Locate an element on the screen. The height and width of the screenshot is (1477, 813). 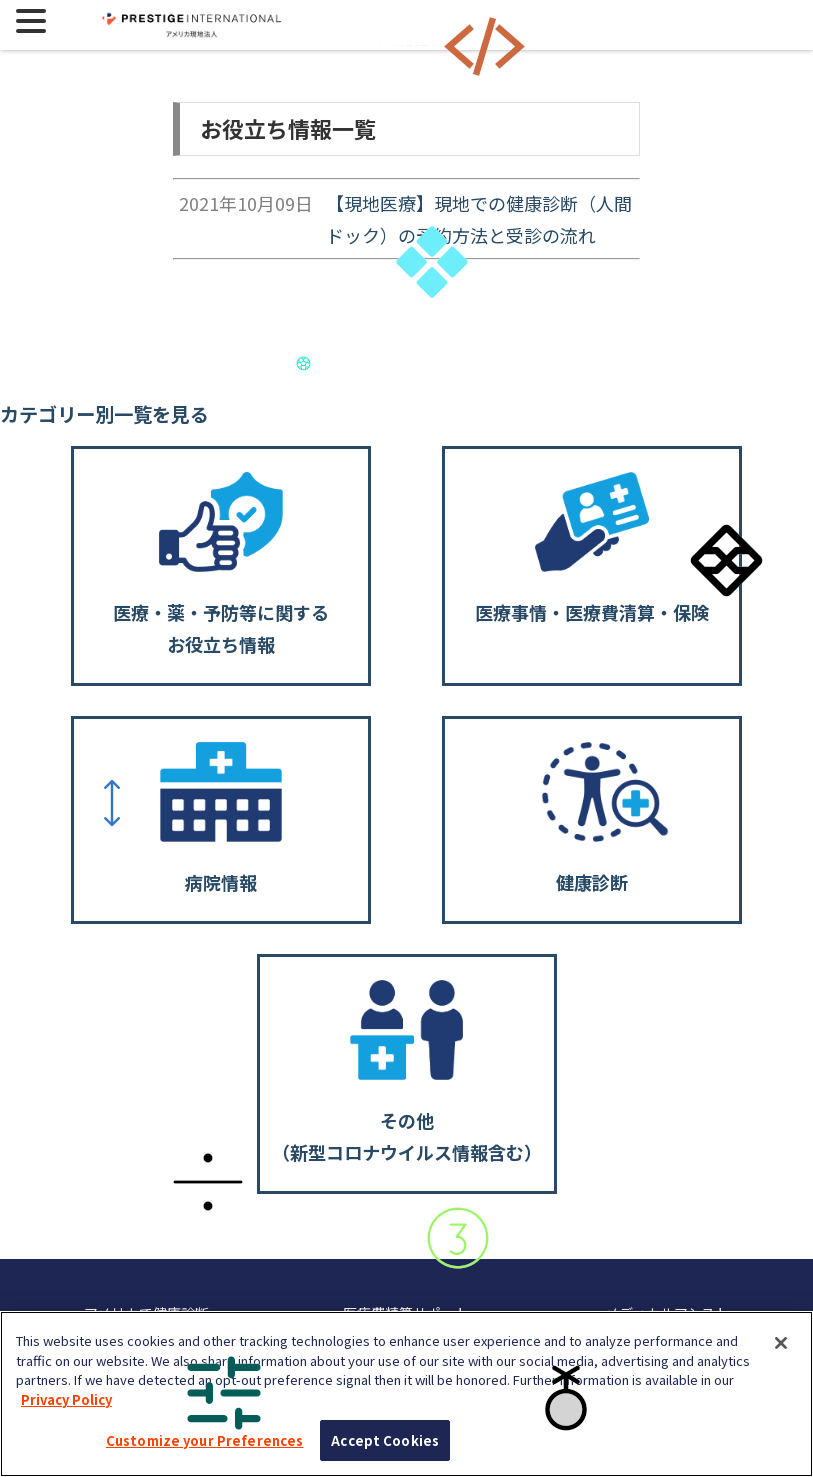
pay with Pix instant payment system is located at coordinates (726, 560).